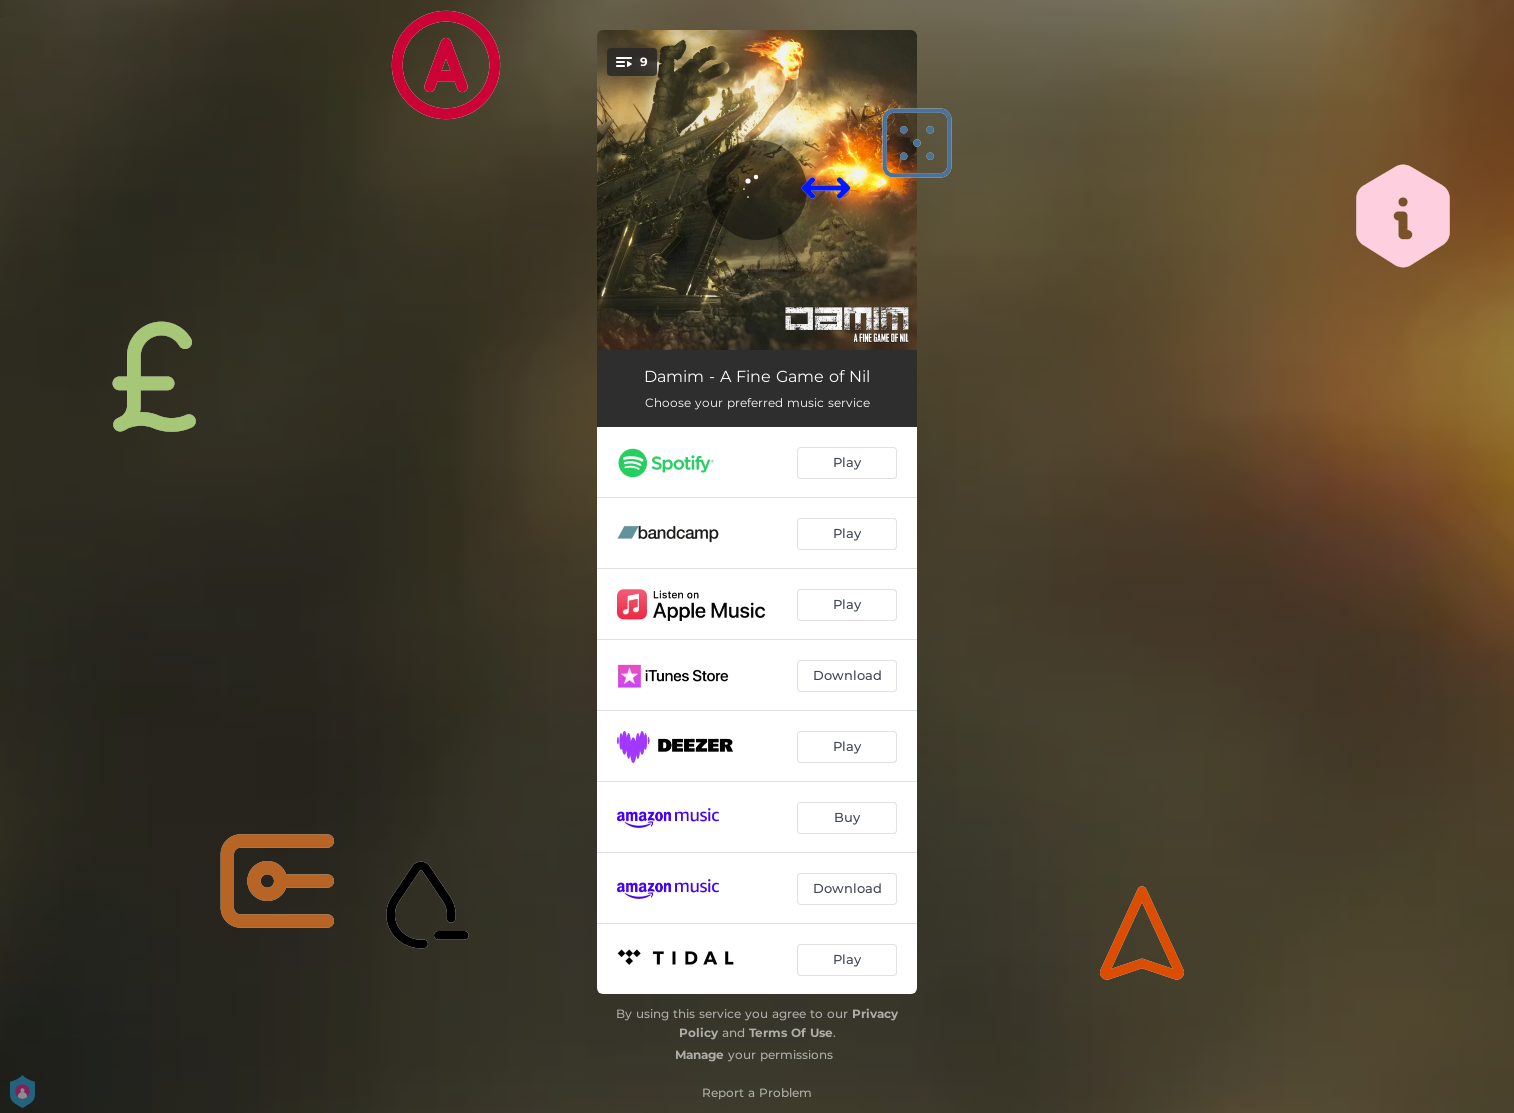 The width and height of the screenshot is (1514, 1113). I want to click on view or manage British pound currency, so click(154, 376).